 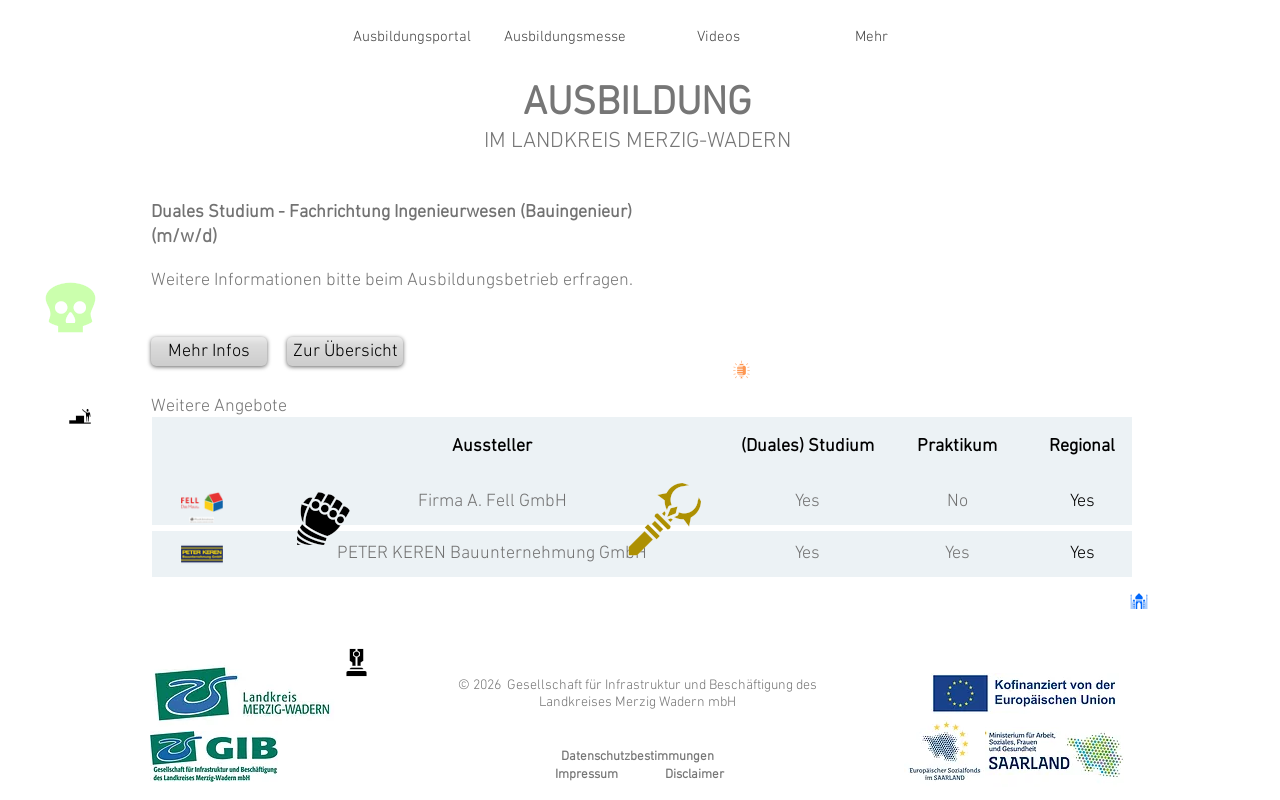 What do you see at coordinates (1139, 601) in the screenshot?
I see `view indian palace or taj mahal landmark` at bounding box center [1139, 601].